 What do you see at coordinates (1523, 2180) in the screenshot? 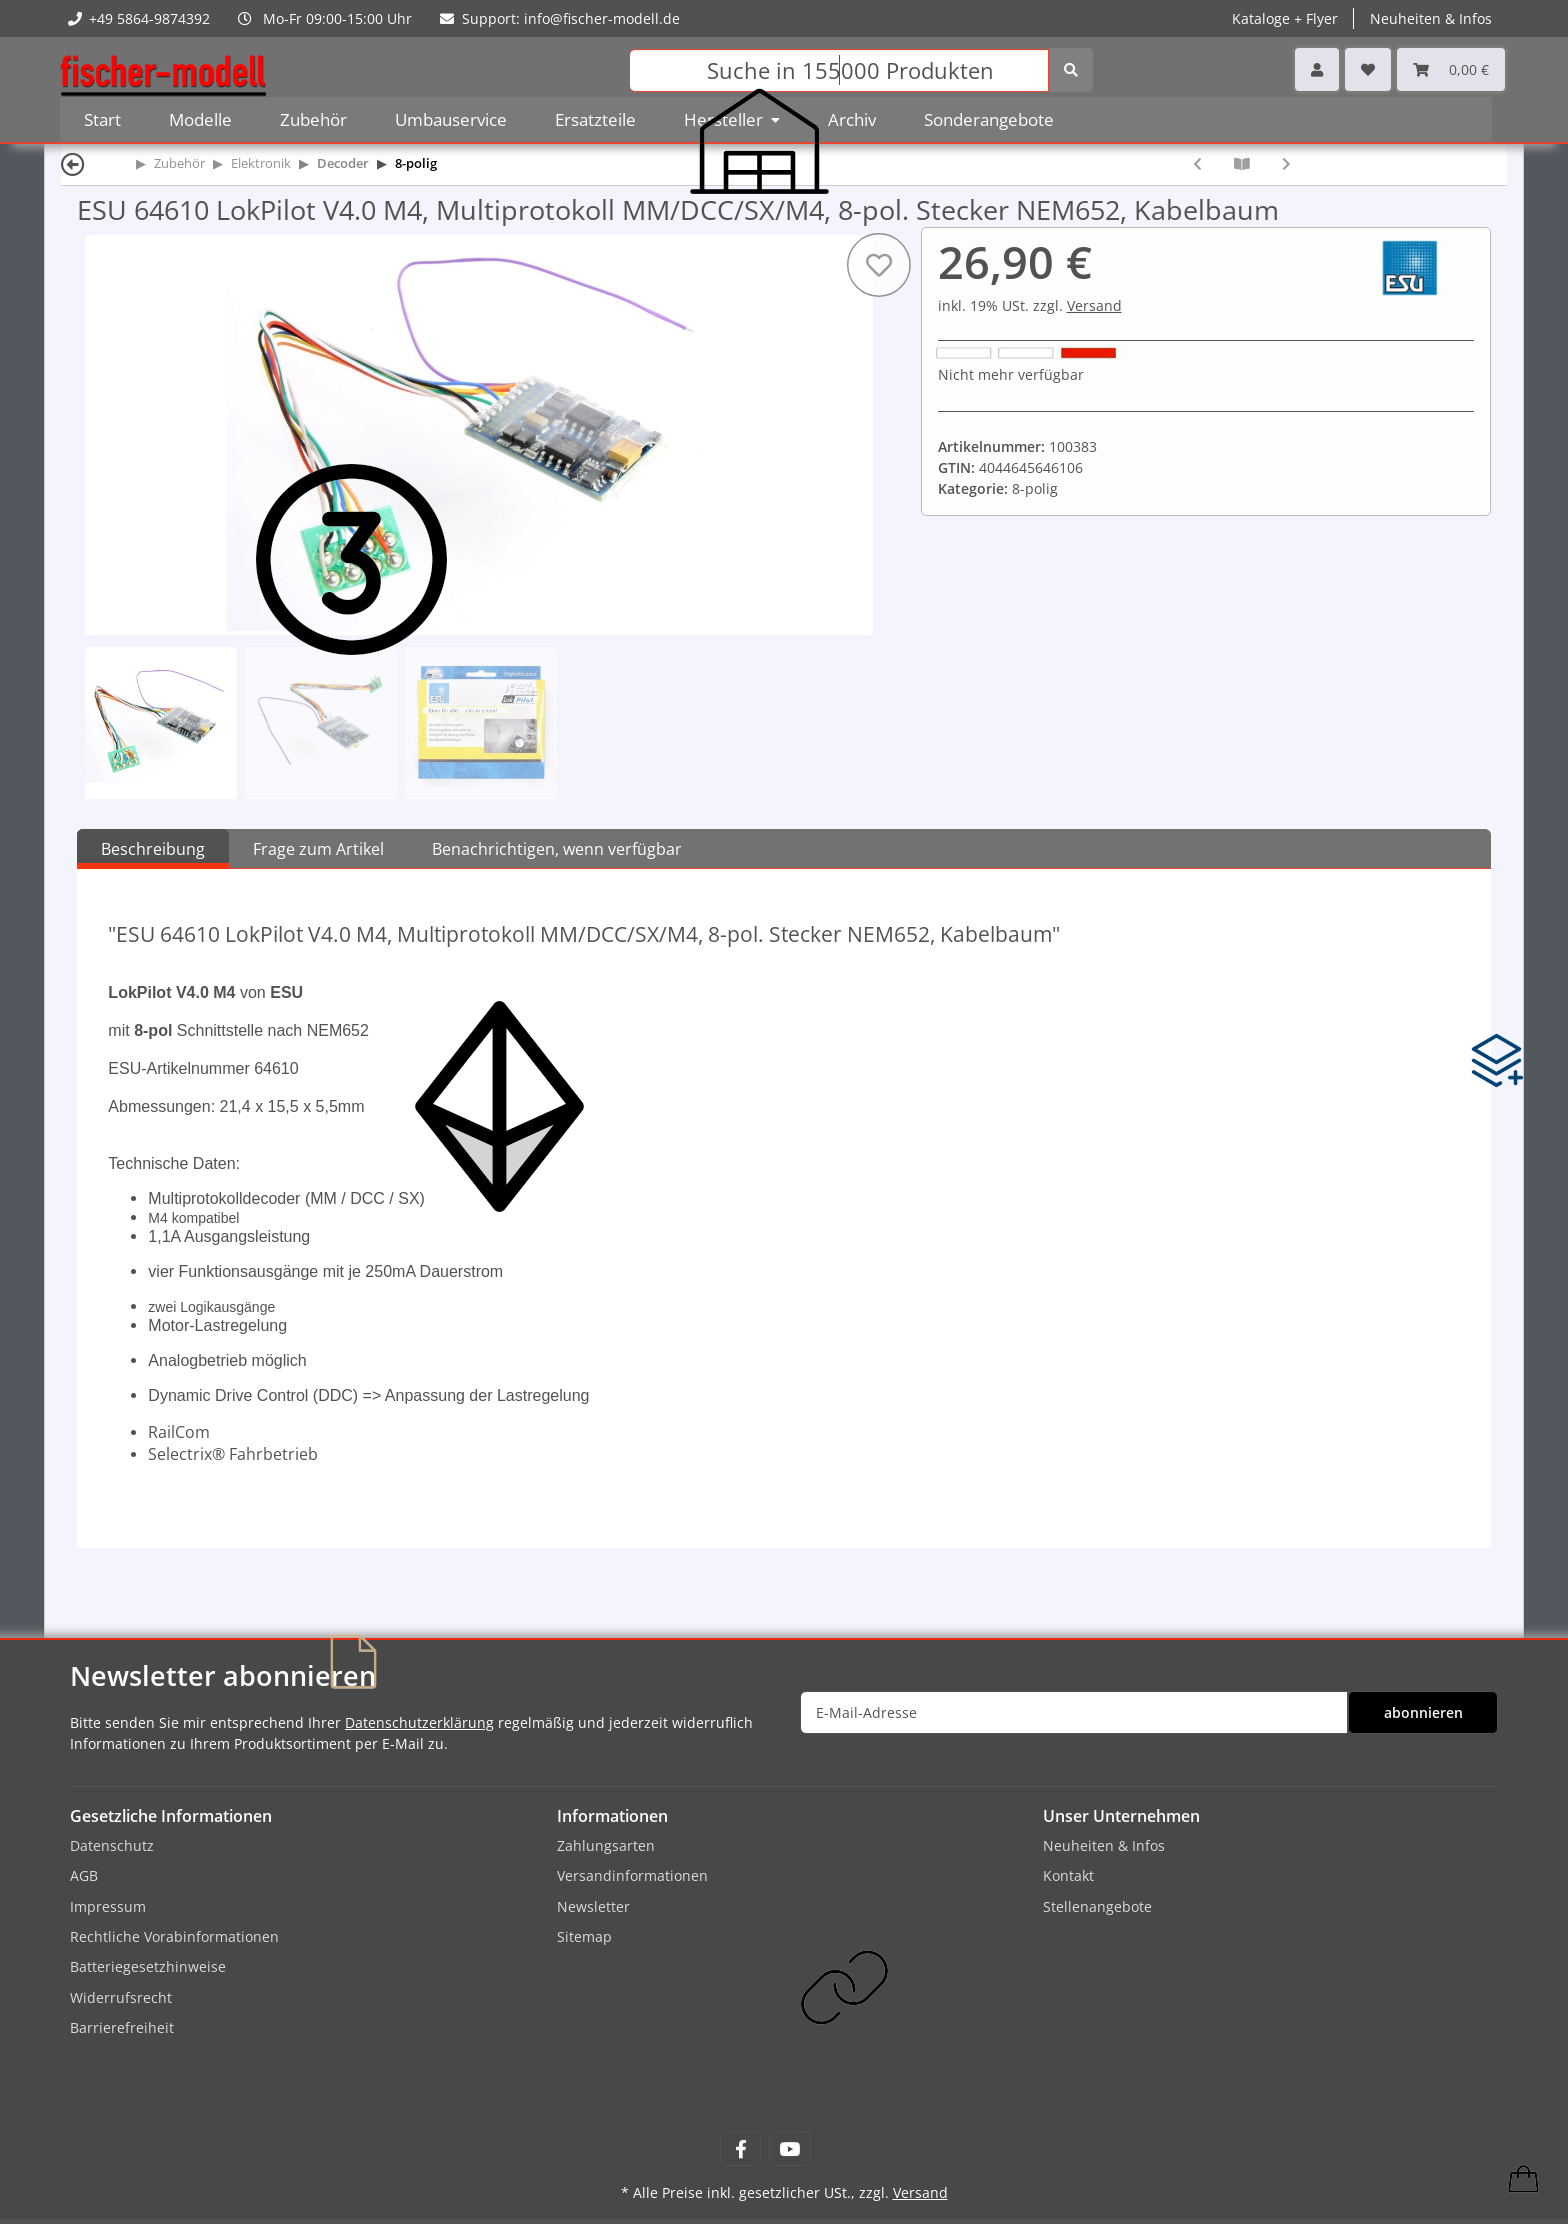
I see `view your shopping bag` at bounding box center [1523, 2180].